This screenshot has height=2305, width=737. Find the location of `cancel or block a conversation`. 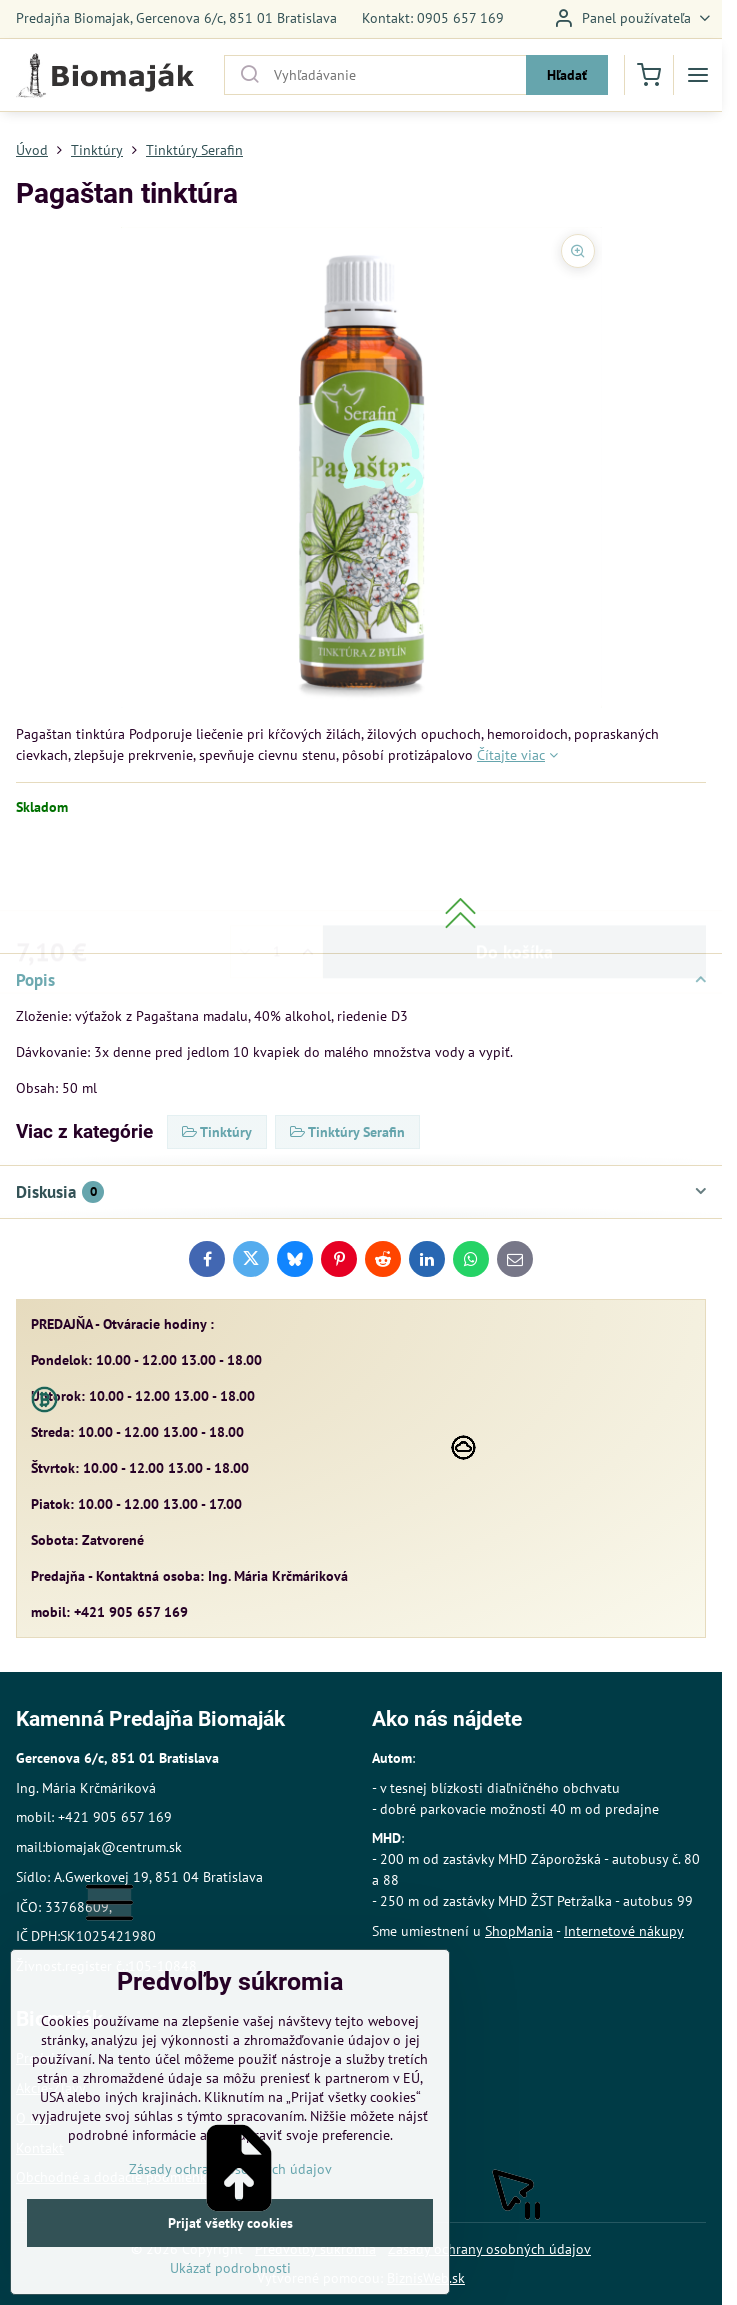

cancel or block a conversation is located at coordinates (381, 454).